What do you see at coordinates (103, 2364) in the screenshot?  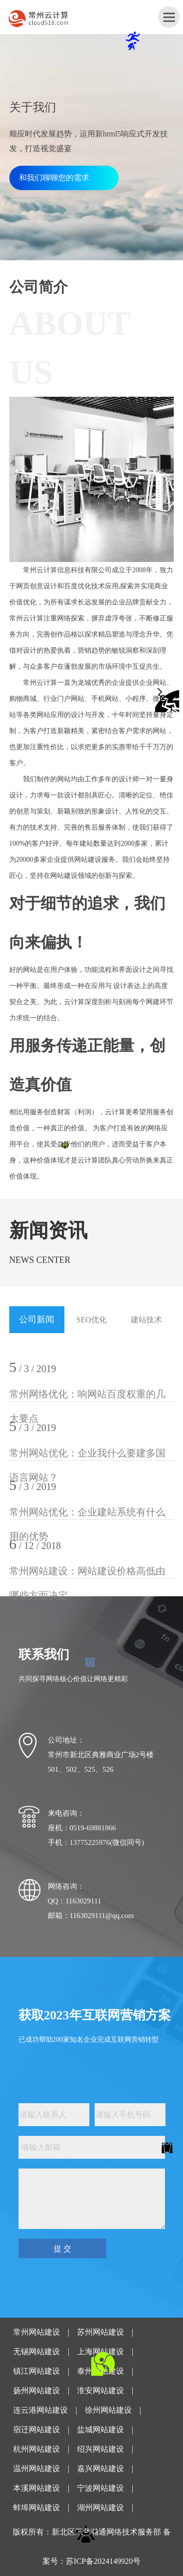 I see `select parrot as your avatar or character` at bounding box center [103, 2364].